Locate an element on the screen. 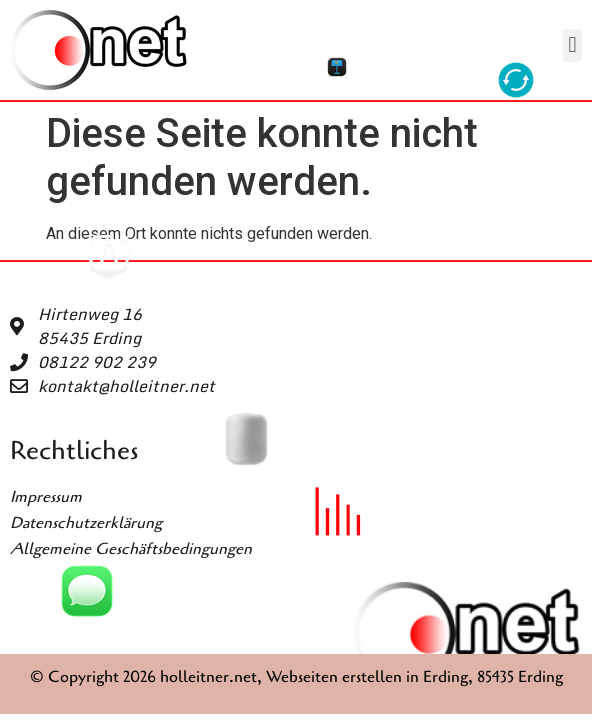 The height and width of the screenshot is (720, 592). adjust keyboard backlight brightness is located at coordinates (111, 256).